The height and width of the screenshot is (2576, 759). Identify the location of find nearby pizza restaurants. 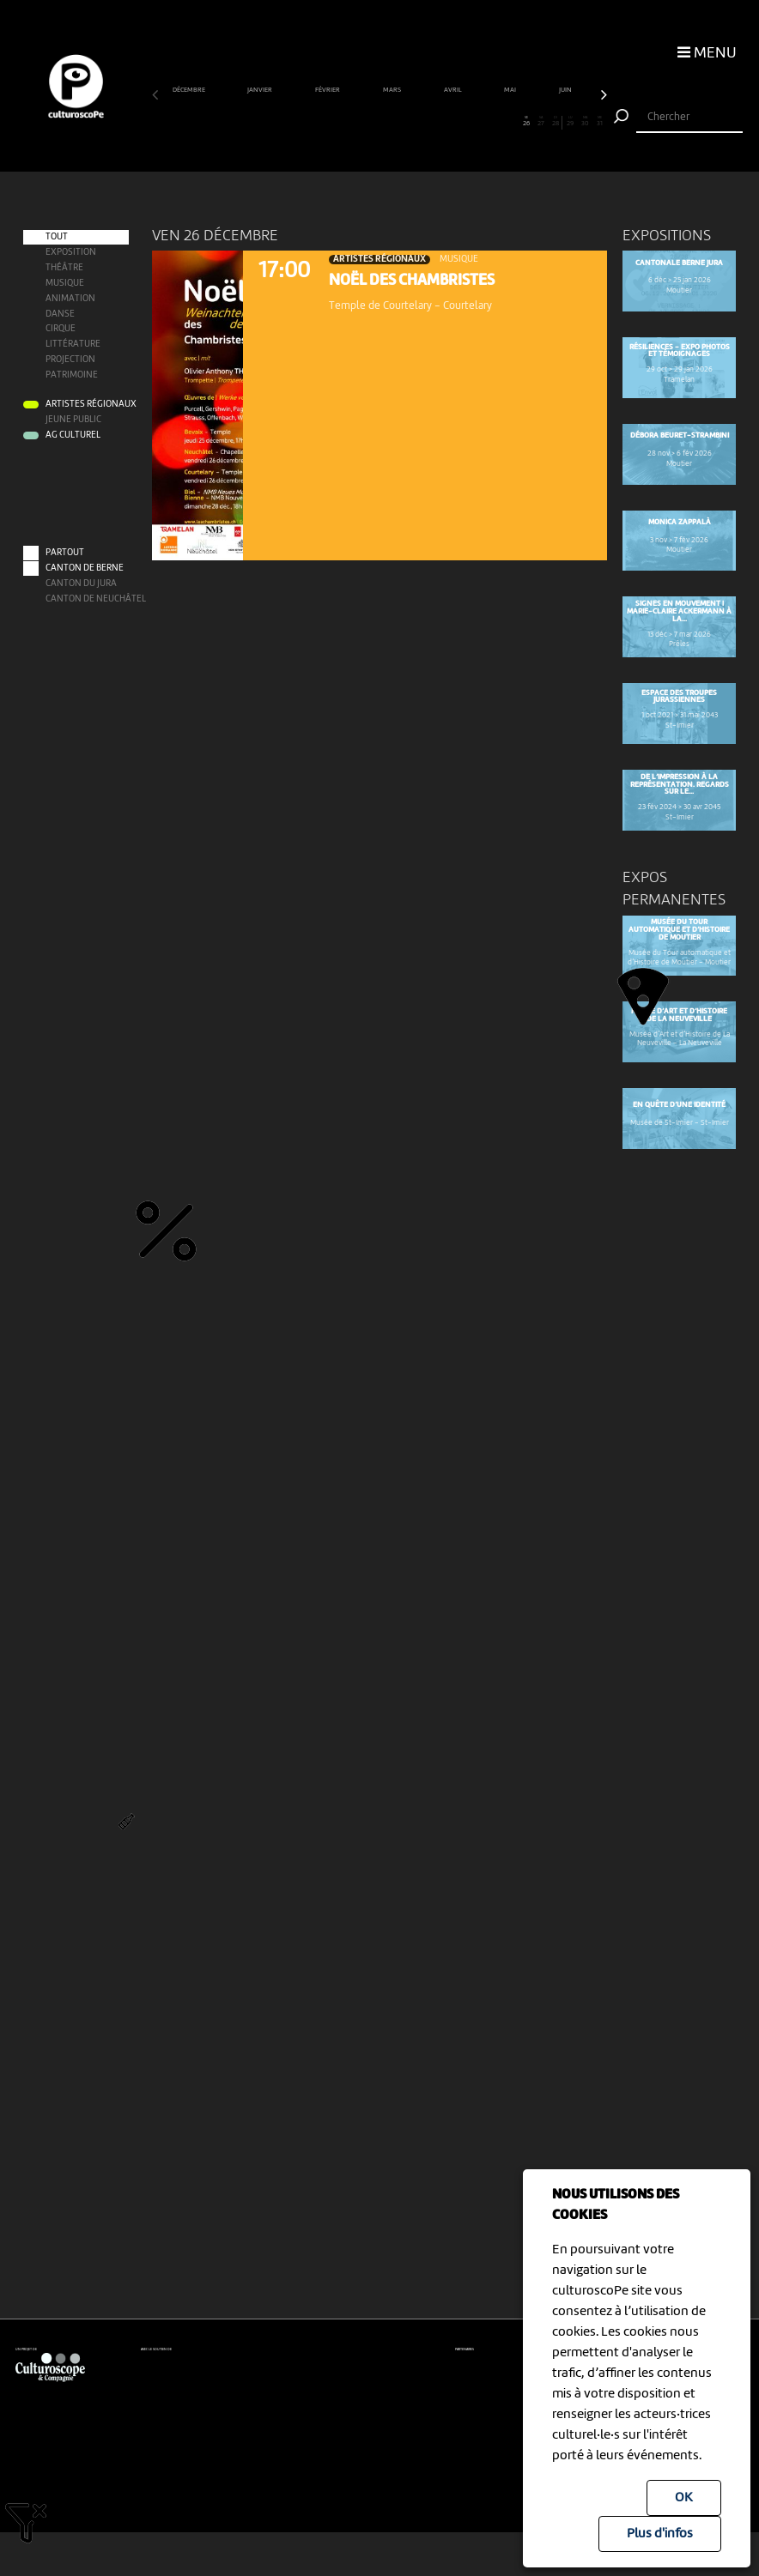
(643, 998).